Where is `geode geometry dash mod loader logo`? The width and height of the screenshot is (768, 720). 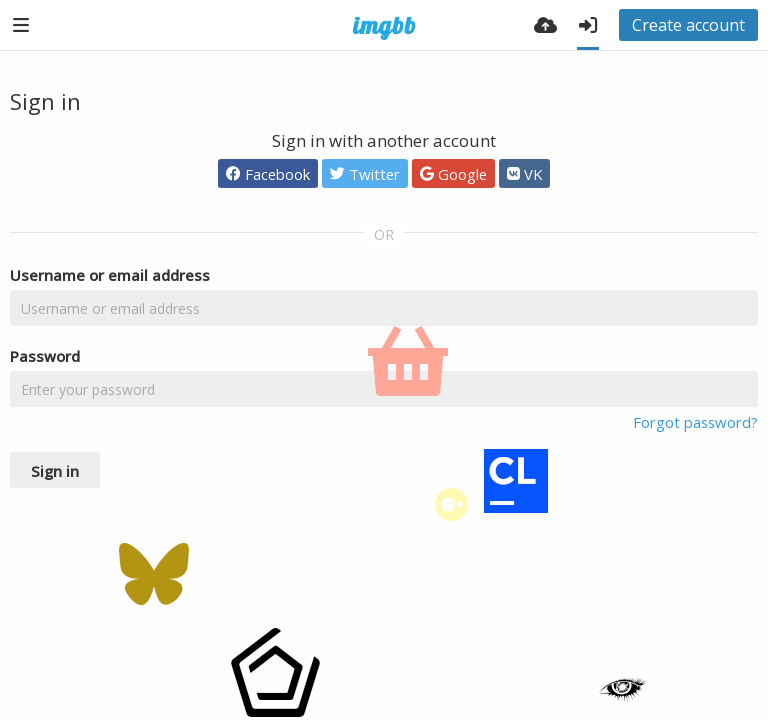 geode geometry dash mod loader logo is located at coordinates (275, 672).